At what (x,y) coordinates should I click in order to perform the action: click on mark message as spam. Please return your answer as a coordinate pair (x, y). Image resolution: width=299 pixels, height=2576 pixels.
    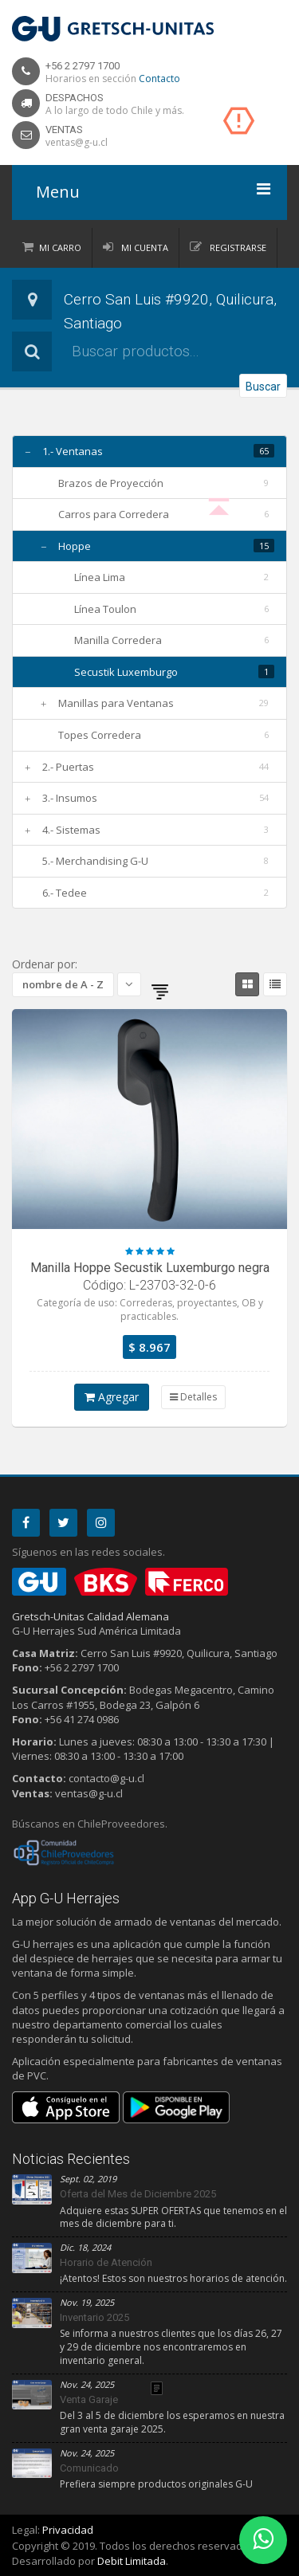
    Looking at the image, I should click on (238, 120).